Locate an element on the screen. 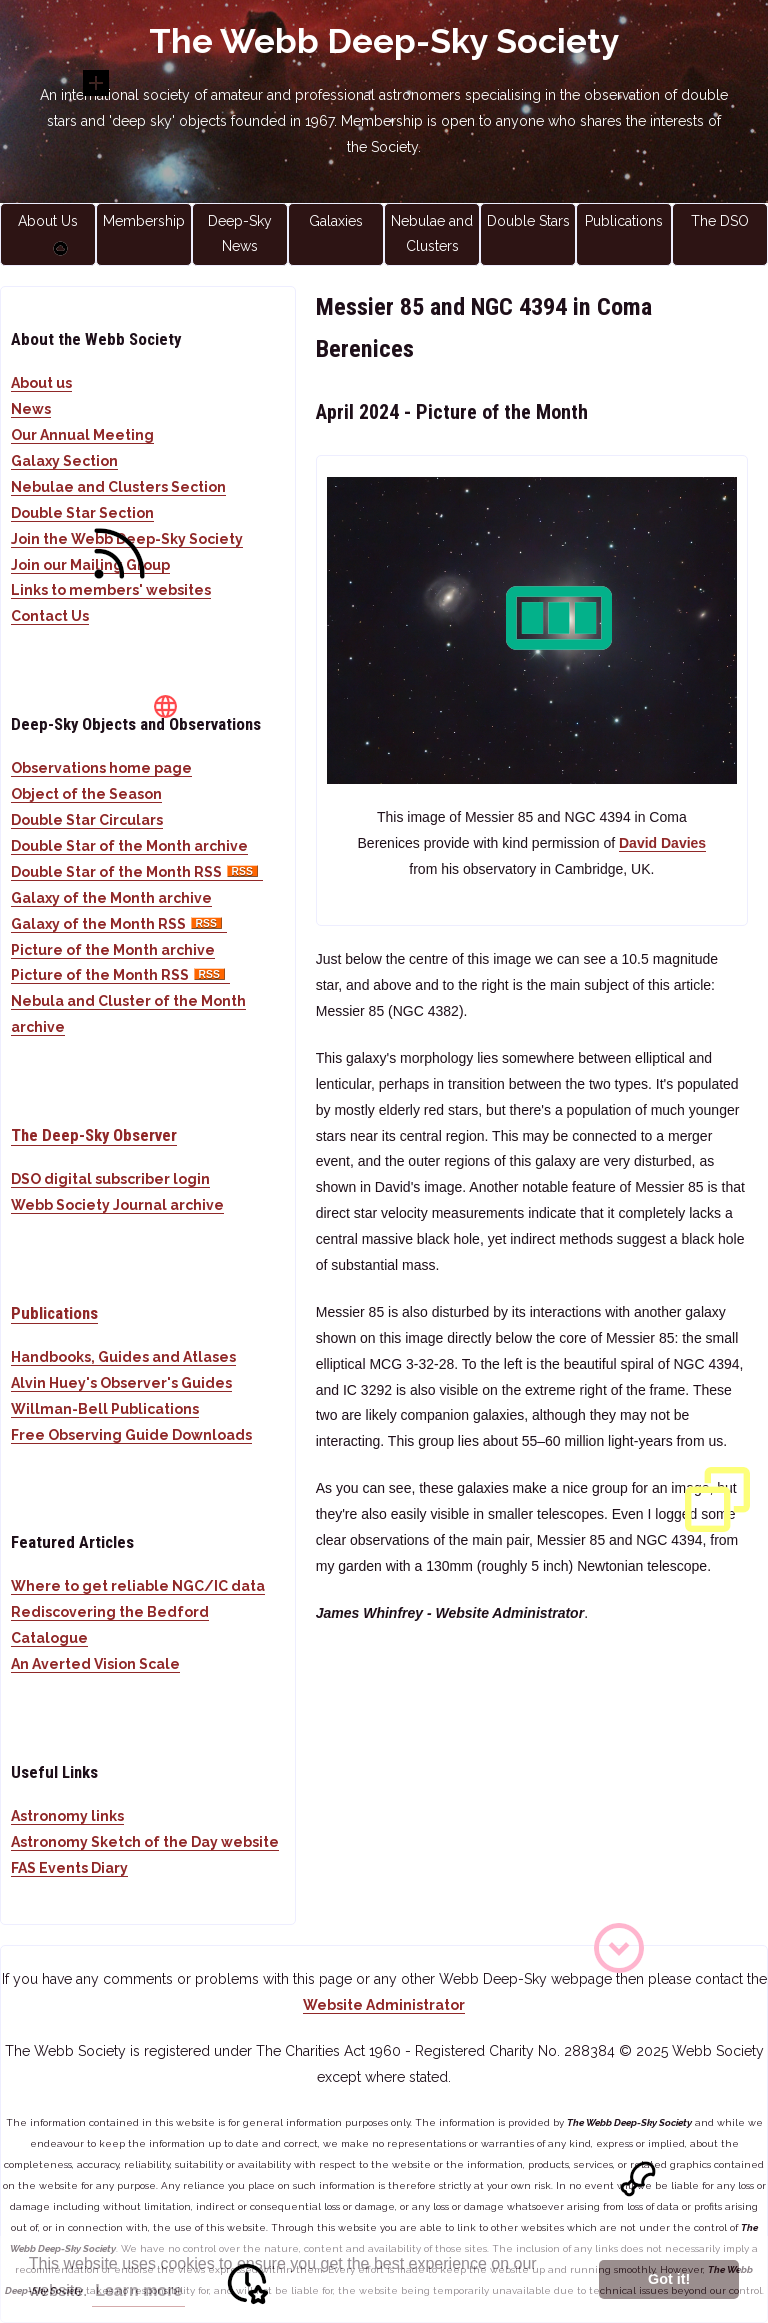 The height and width of the screenshot is (2323, 768). access internet or network settings is located at coordinates (165, 706).